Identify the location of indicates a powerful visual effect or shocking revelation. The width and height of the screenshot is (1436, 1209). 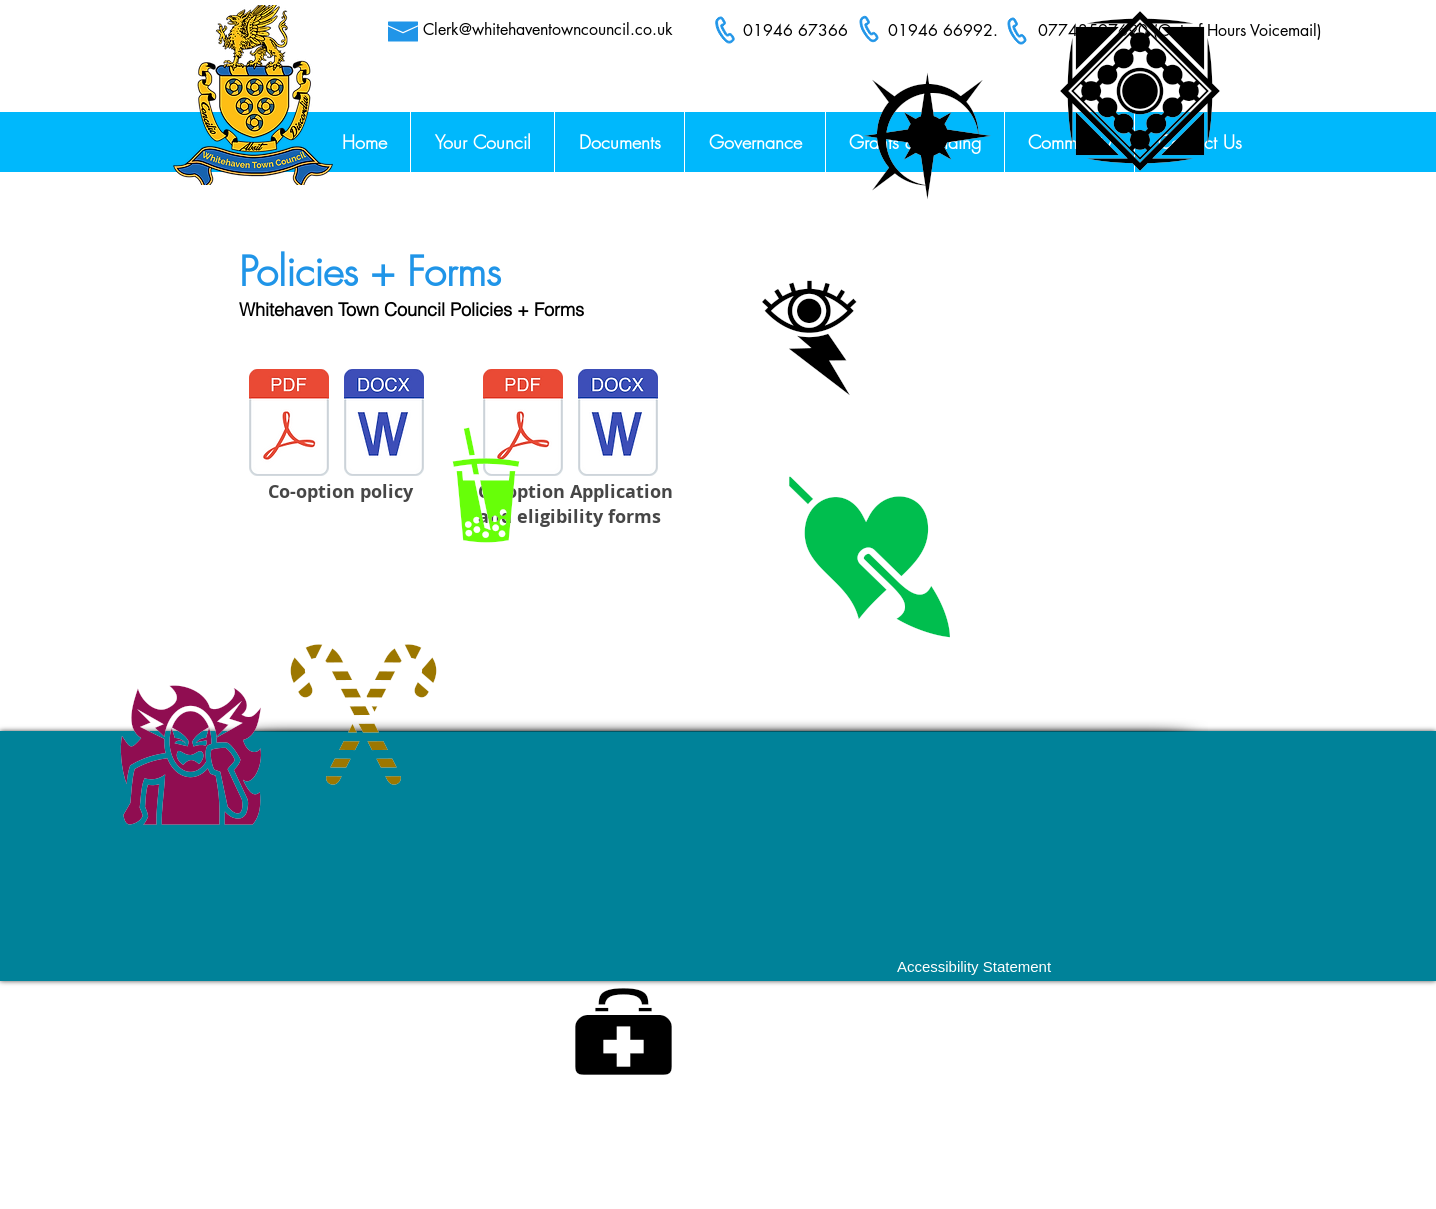
(810, 338).